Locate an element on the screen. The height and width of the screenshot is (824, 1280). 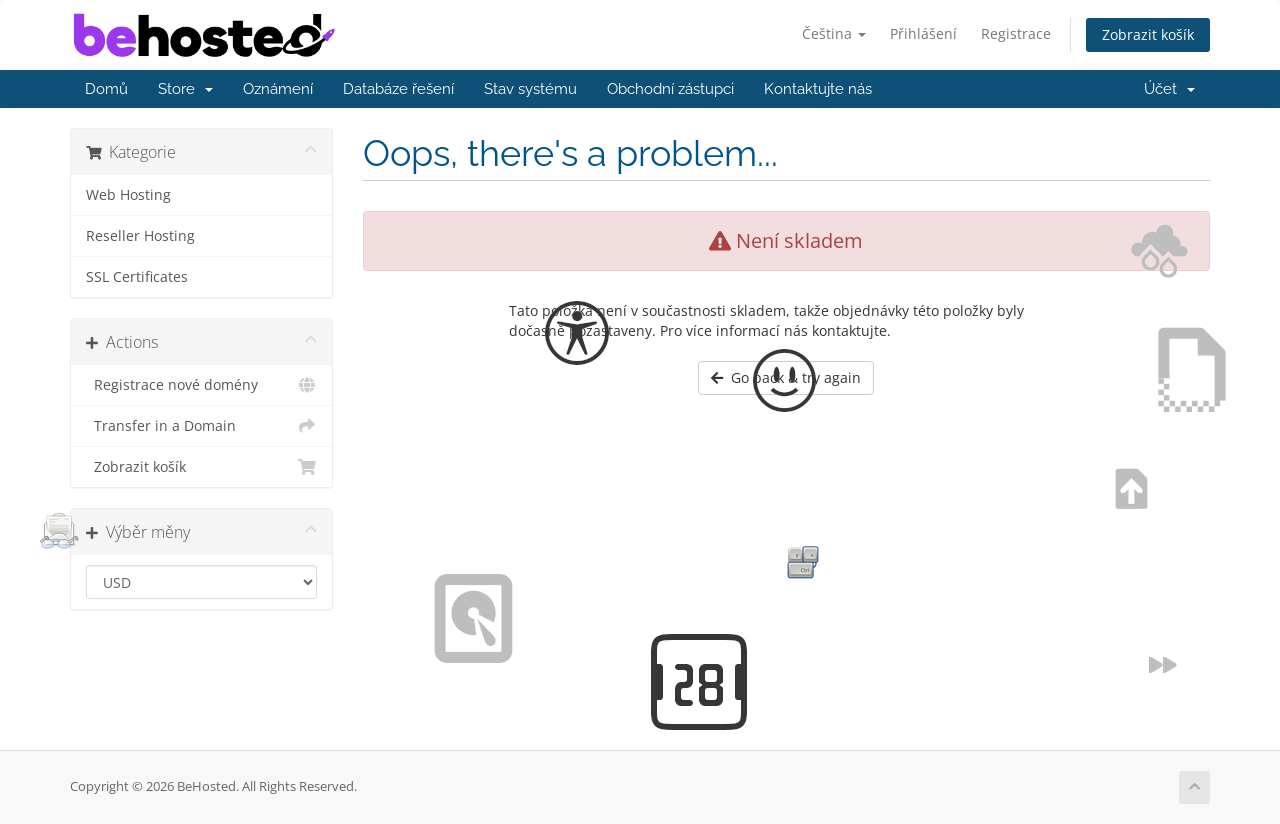
send or share a document is located at coordinates (1131, 487).